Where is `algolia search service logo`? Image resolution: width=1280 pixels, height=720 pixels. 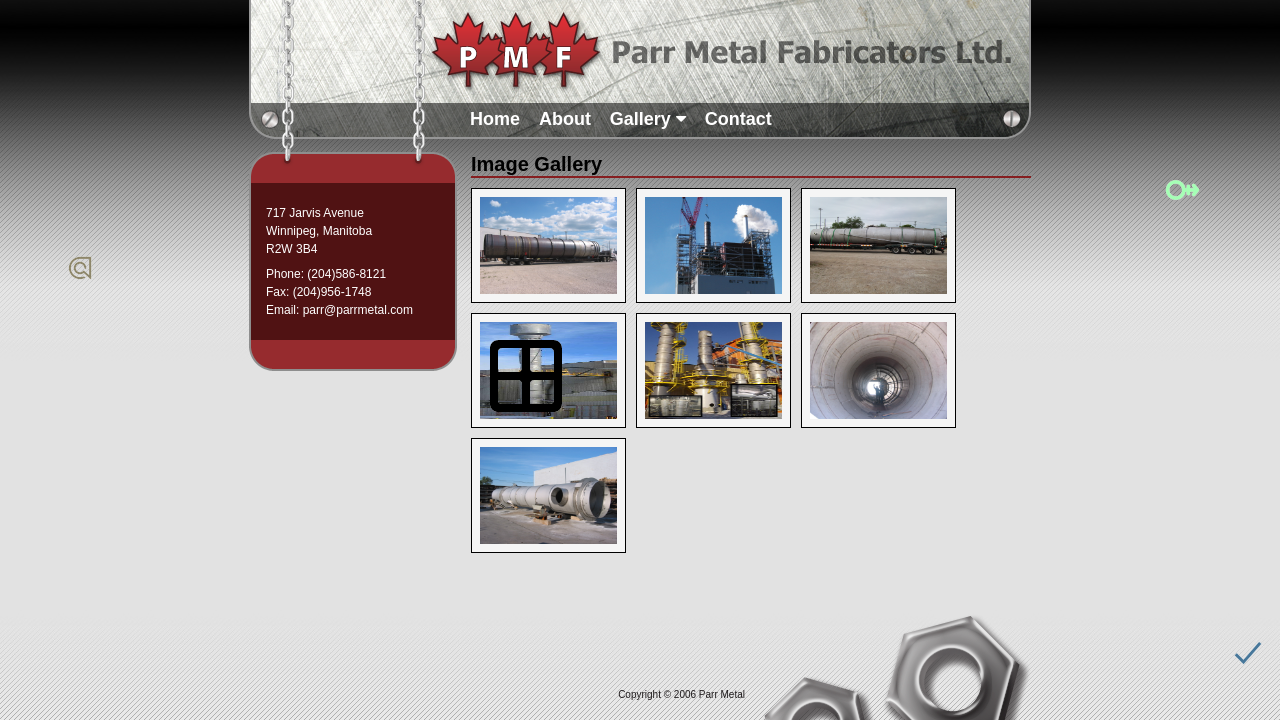 algolia search service logo is located at coordinates (80, 268).